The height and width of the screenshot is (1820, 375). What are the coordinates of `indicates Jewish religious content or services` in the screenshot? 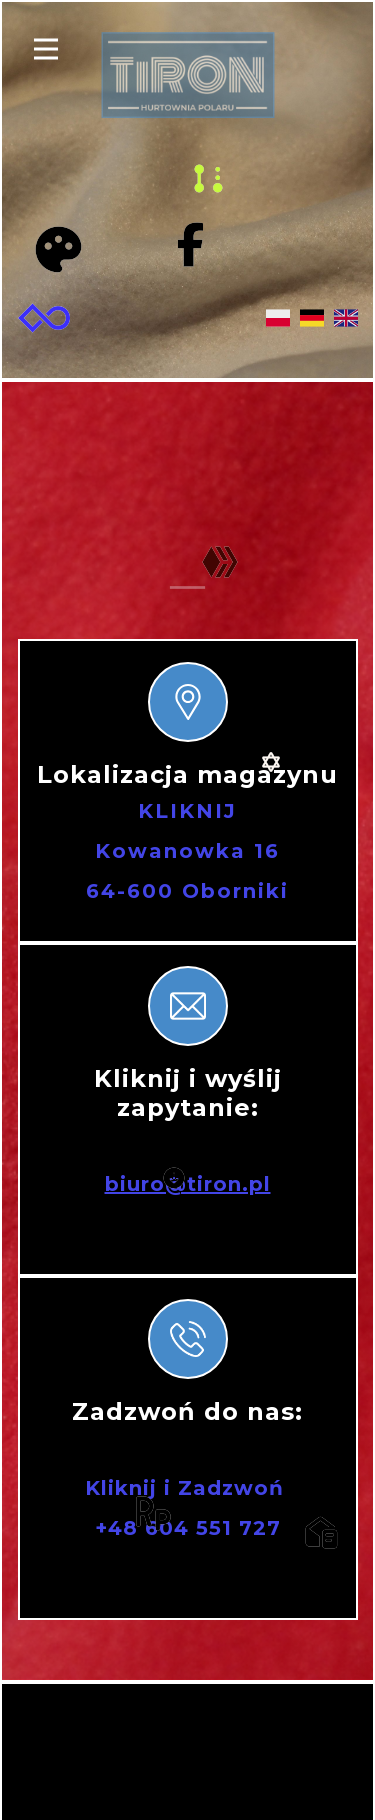 It's located at (271, 762).